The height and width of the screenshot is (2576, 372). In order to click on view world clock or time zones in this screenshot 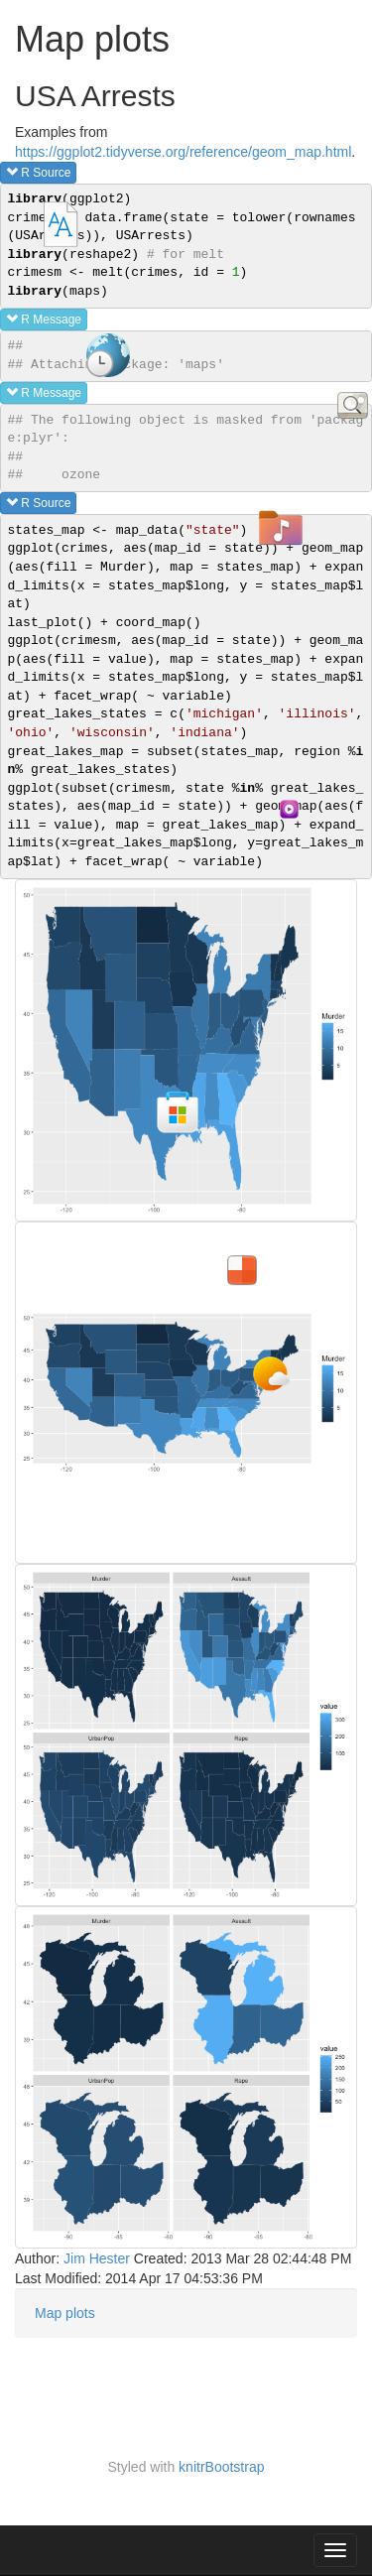, I will do `click(108, 355)`.